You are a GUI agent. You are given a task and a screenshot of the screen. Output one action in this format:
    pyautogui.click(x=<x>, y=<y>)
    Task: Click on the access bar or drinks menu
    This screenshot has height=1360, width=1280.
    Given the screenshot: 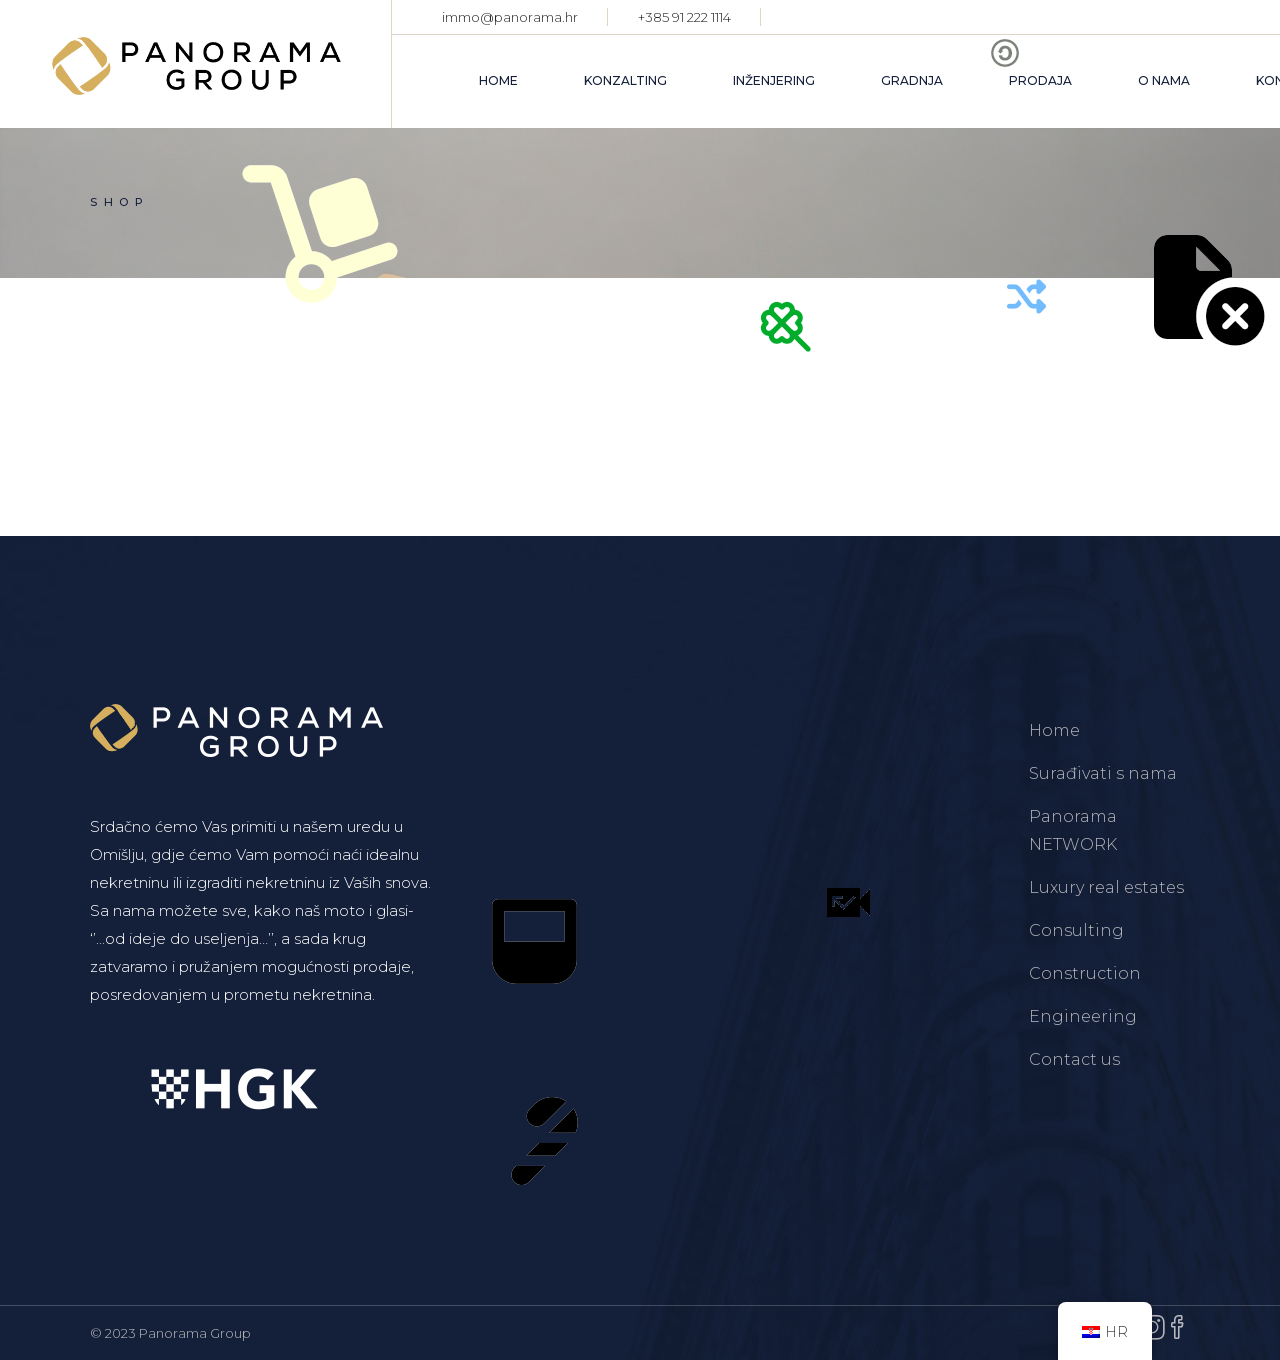 What is the action you would take?
    pyautogui.click(x=534, y=941)
    